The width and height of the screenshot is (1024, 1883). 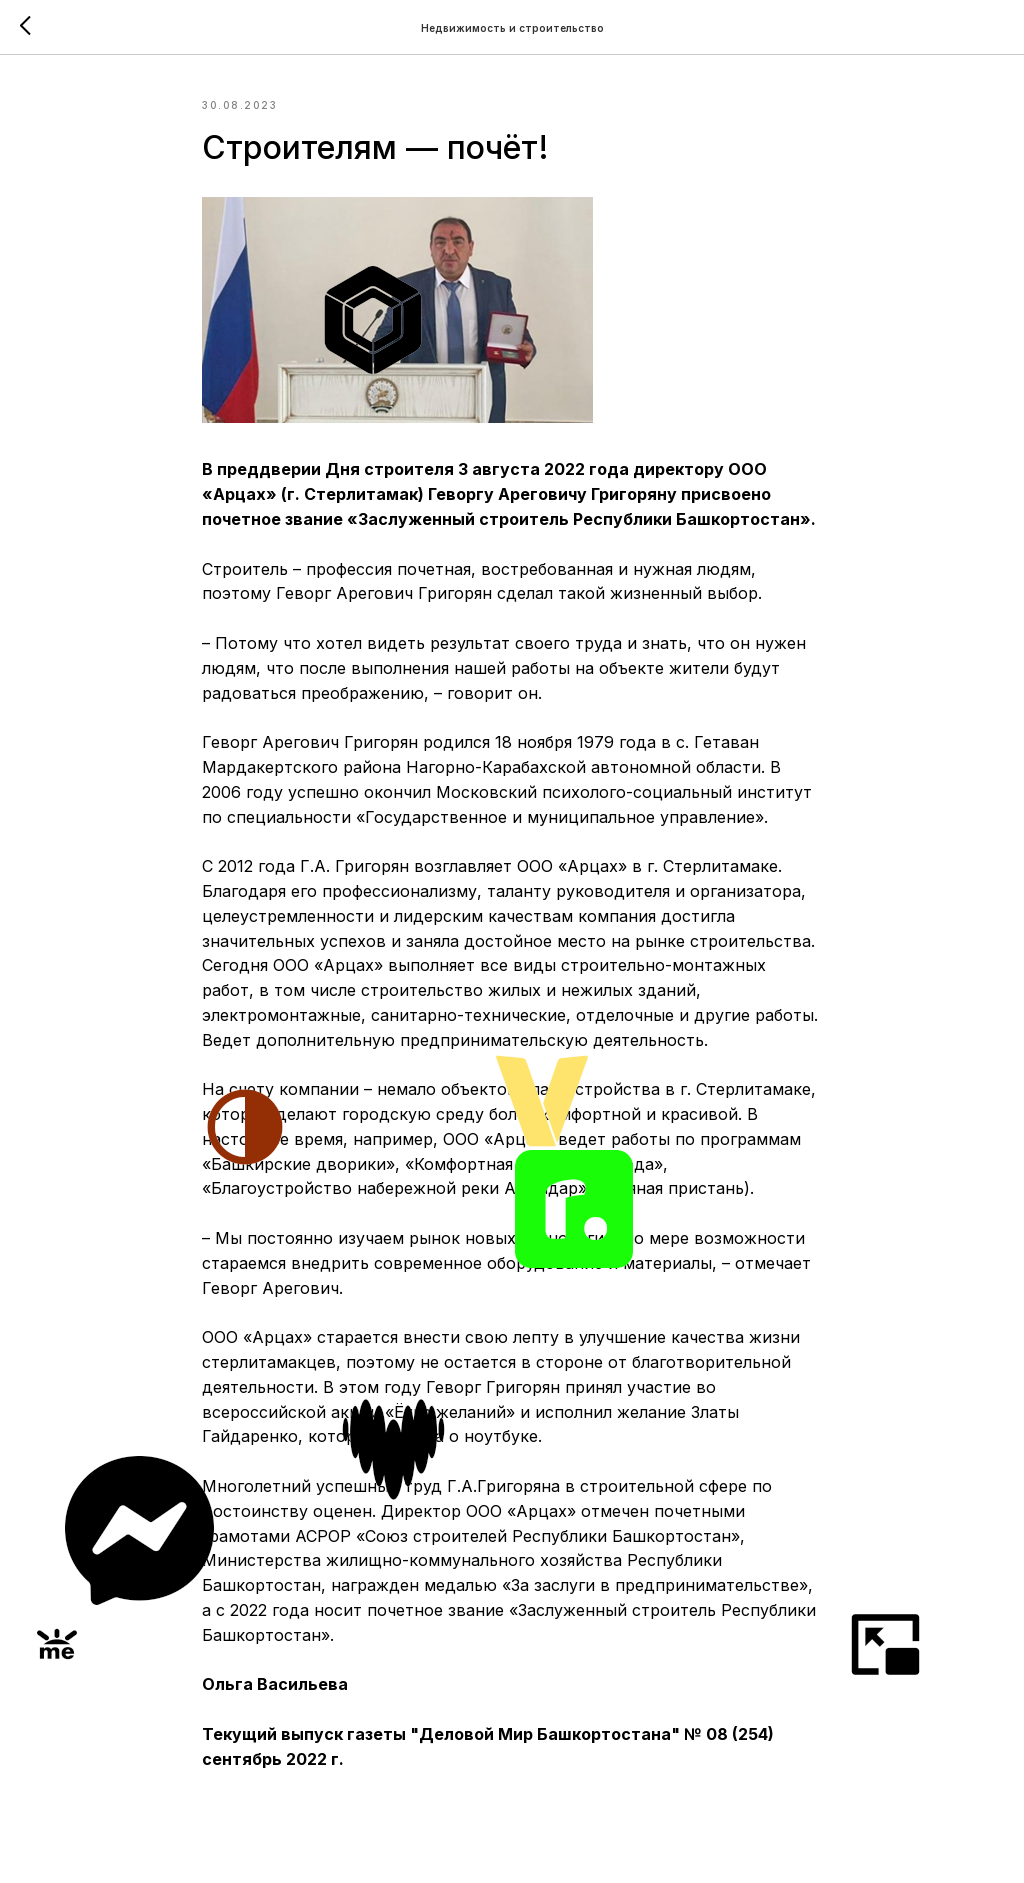 What do you see at coordinates (373, 320) in the screenshot?
I see `indicates the app uses Jetpack Compose` at bounding box center [373, 320].